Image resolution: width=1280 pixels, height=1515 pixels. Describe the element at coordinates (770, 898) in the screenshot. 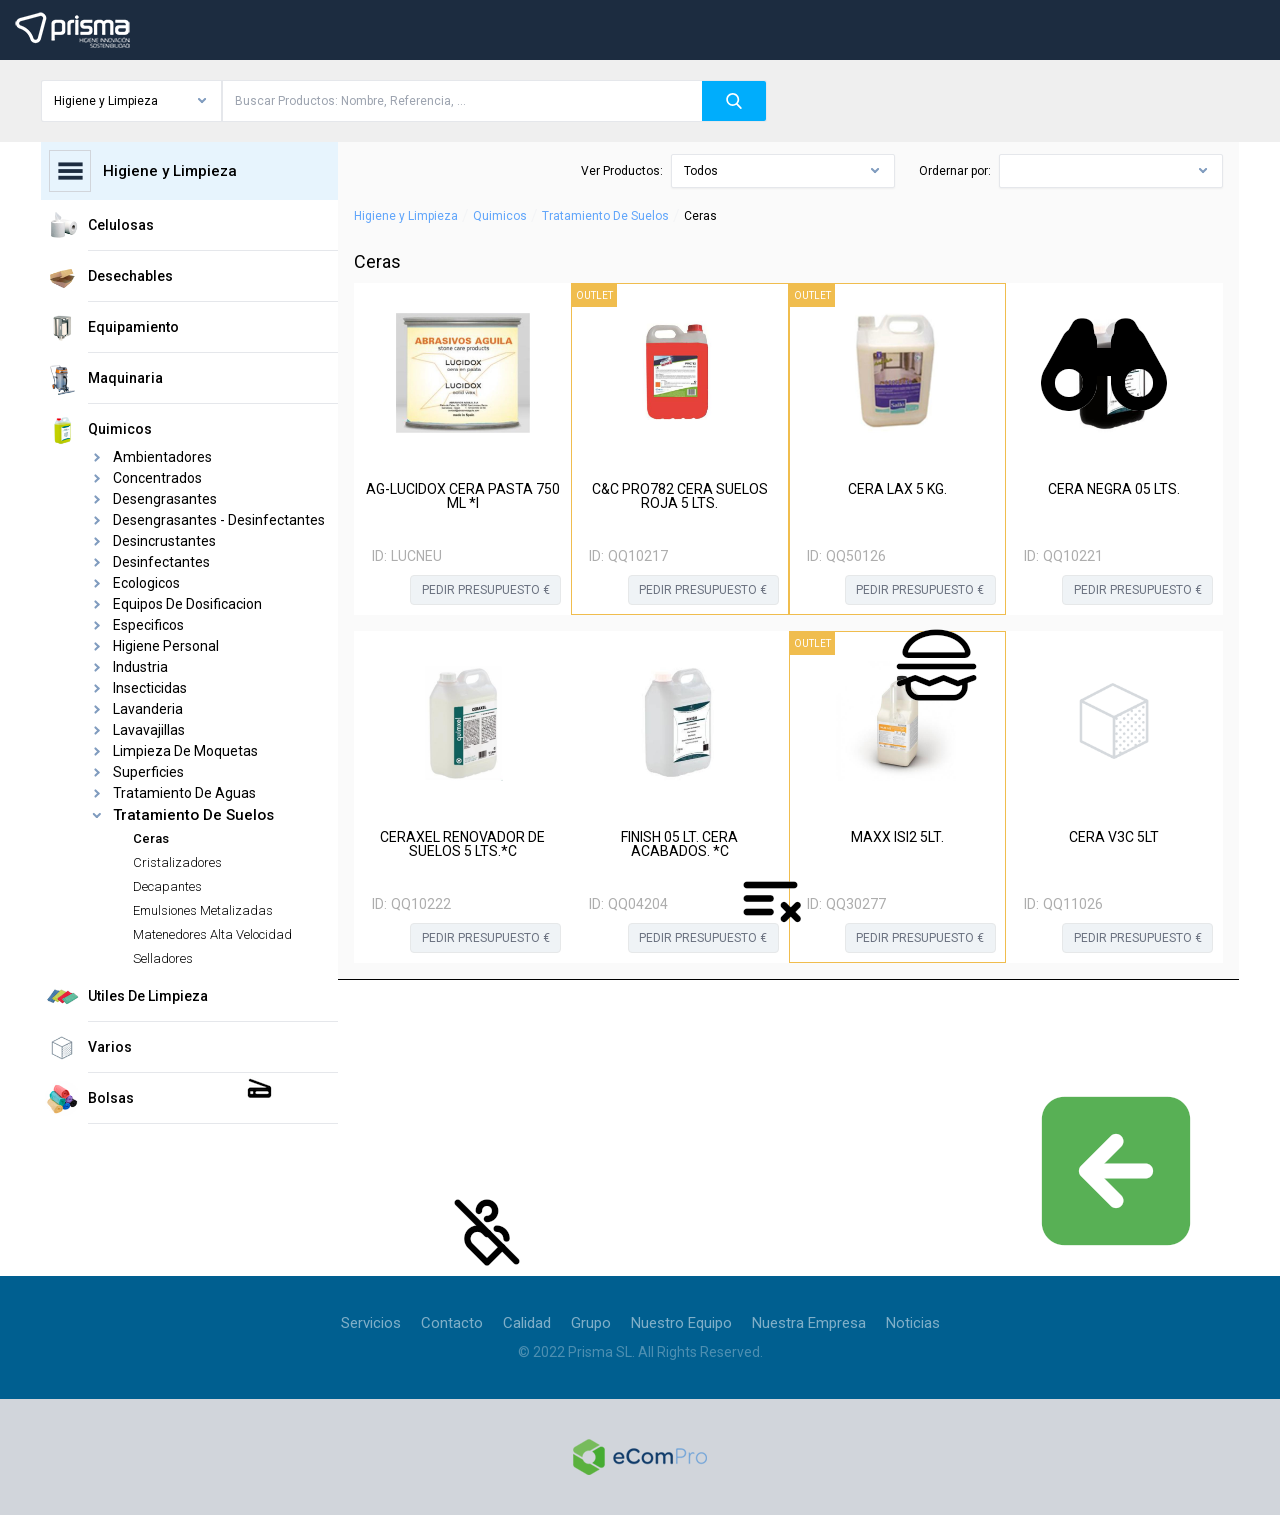

I see `remove a playlist` at that location.